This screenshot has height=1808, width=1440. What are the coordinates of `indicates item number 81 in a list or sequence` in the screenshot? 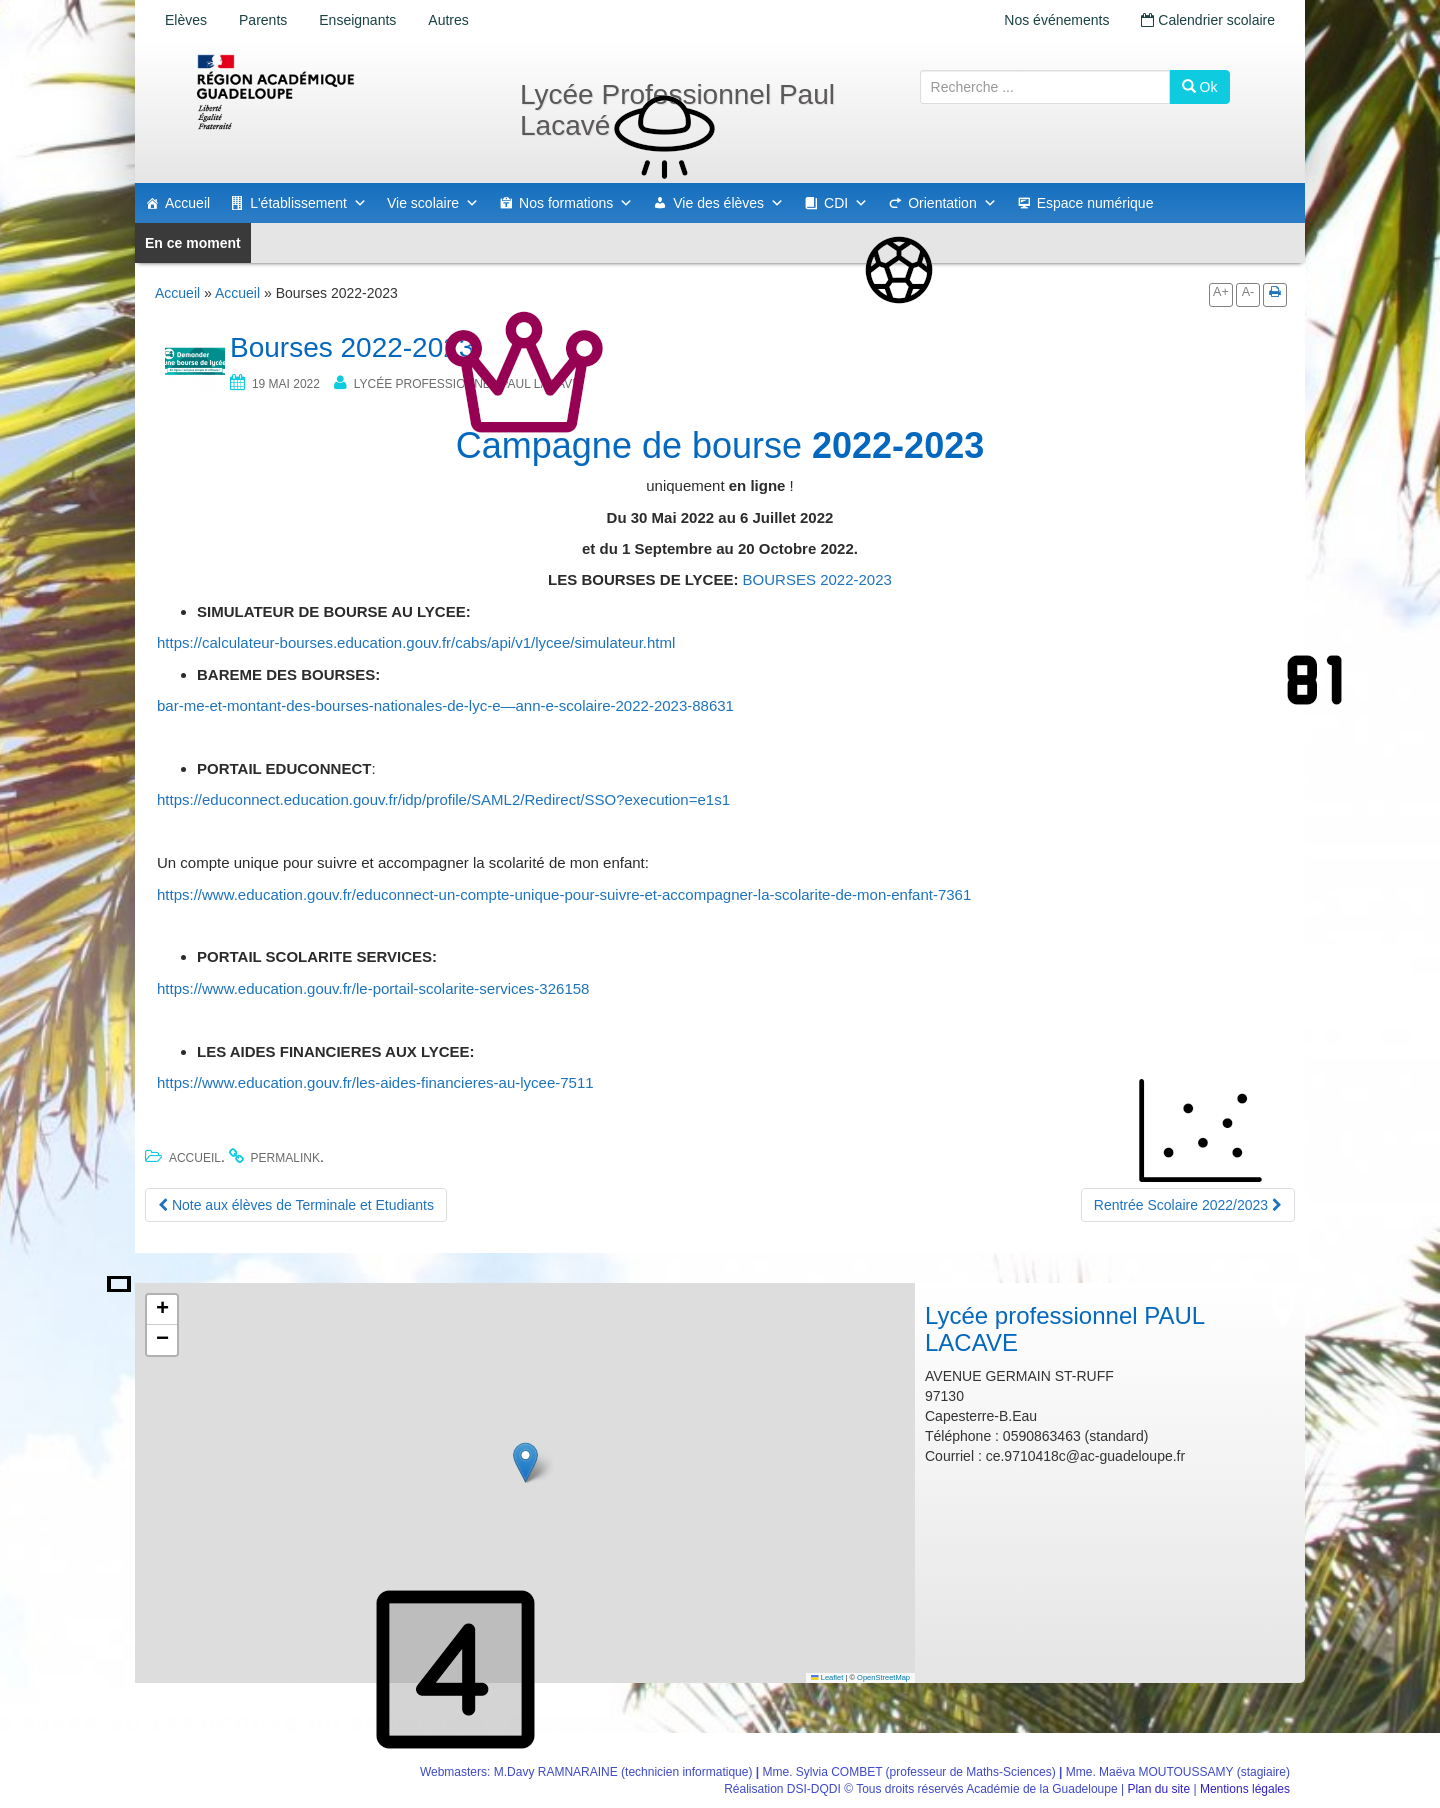 It's located at (1317, 680).